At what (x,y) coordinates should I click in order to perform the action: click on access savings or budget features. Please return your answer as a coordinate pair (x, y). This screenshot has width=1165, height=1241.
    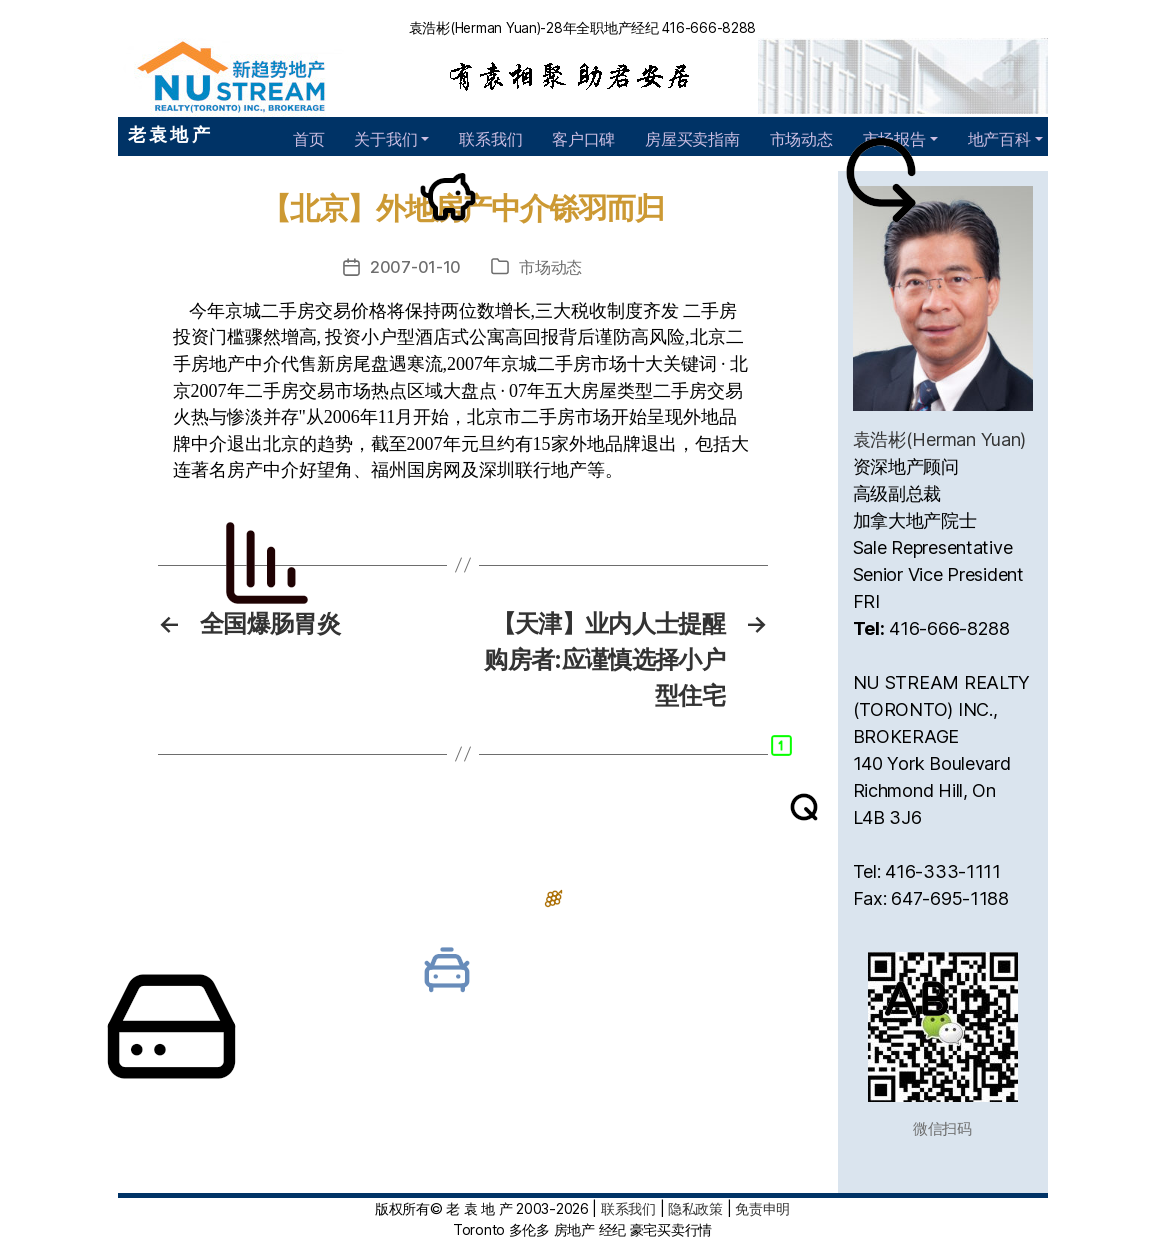
    Looking at the image, I should click on (448, 198).